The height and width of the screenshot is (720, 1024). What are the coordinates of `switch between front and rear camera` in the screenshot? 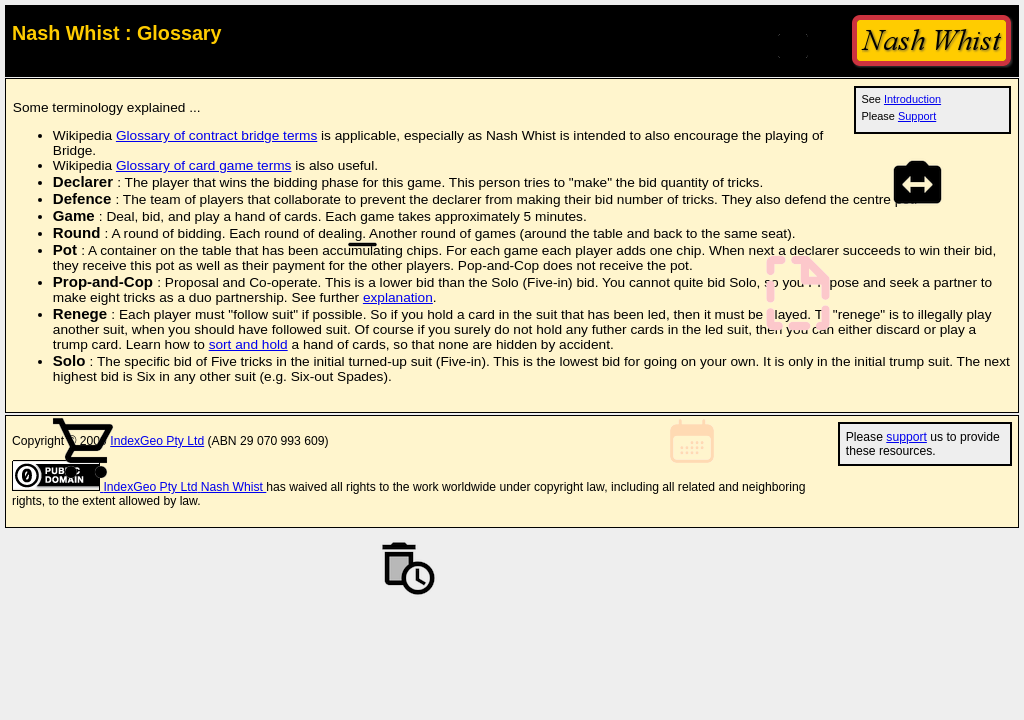 It's located at (917, 184).